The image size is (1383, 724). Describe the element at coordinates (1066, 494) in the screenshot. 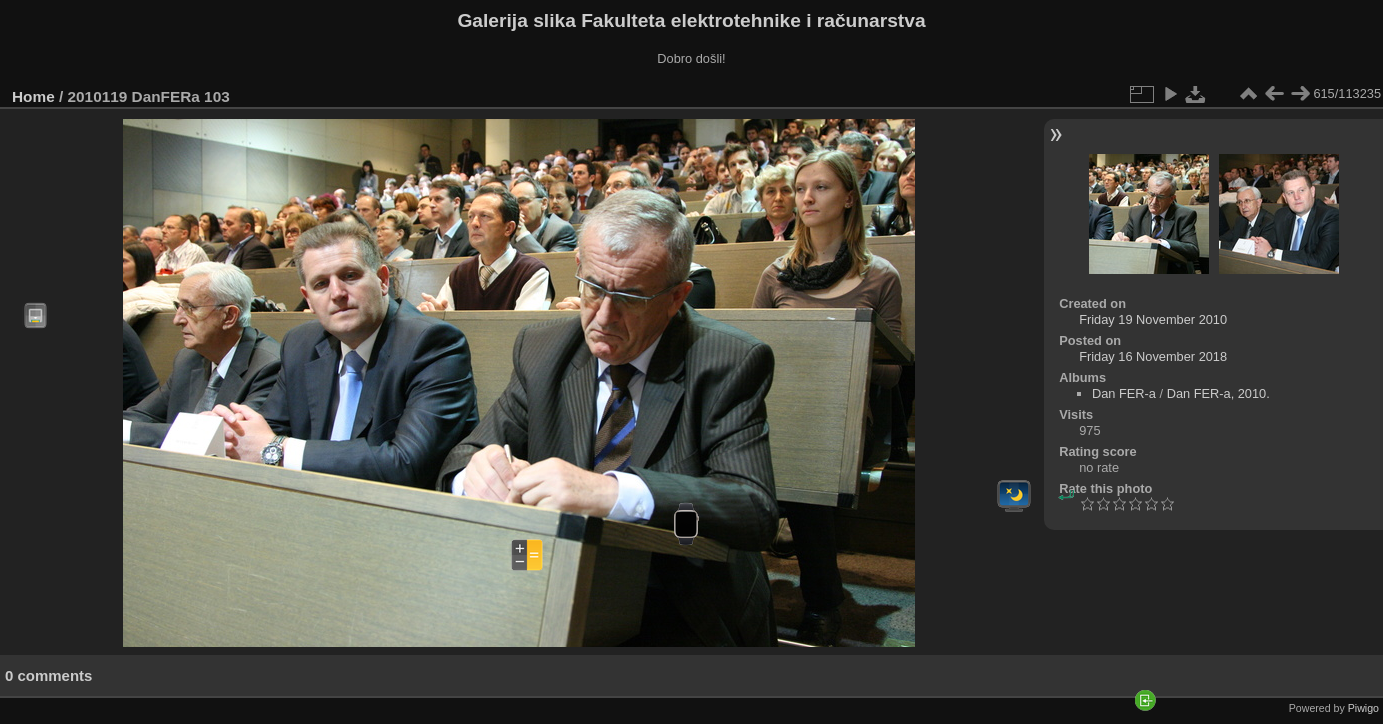

I see `reply to all recipients of an email` at that location.